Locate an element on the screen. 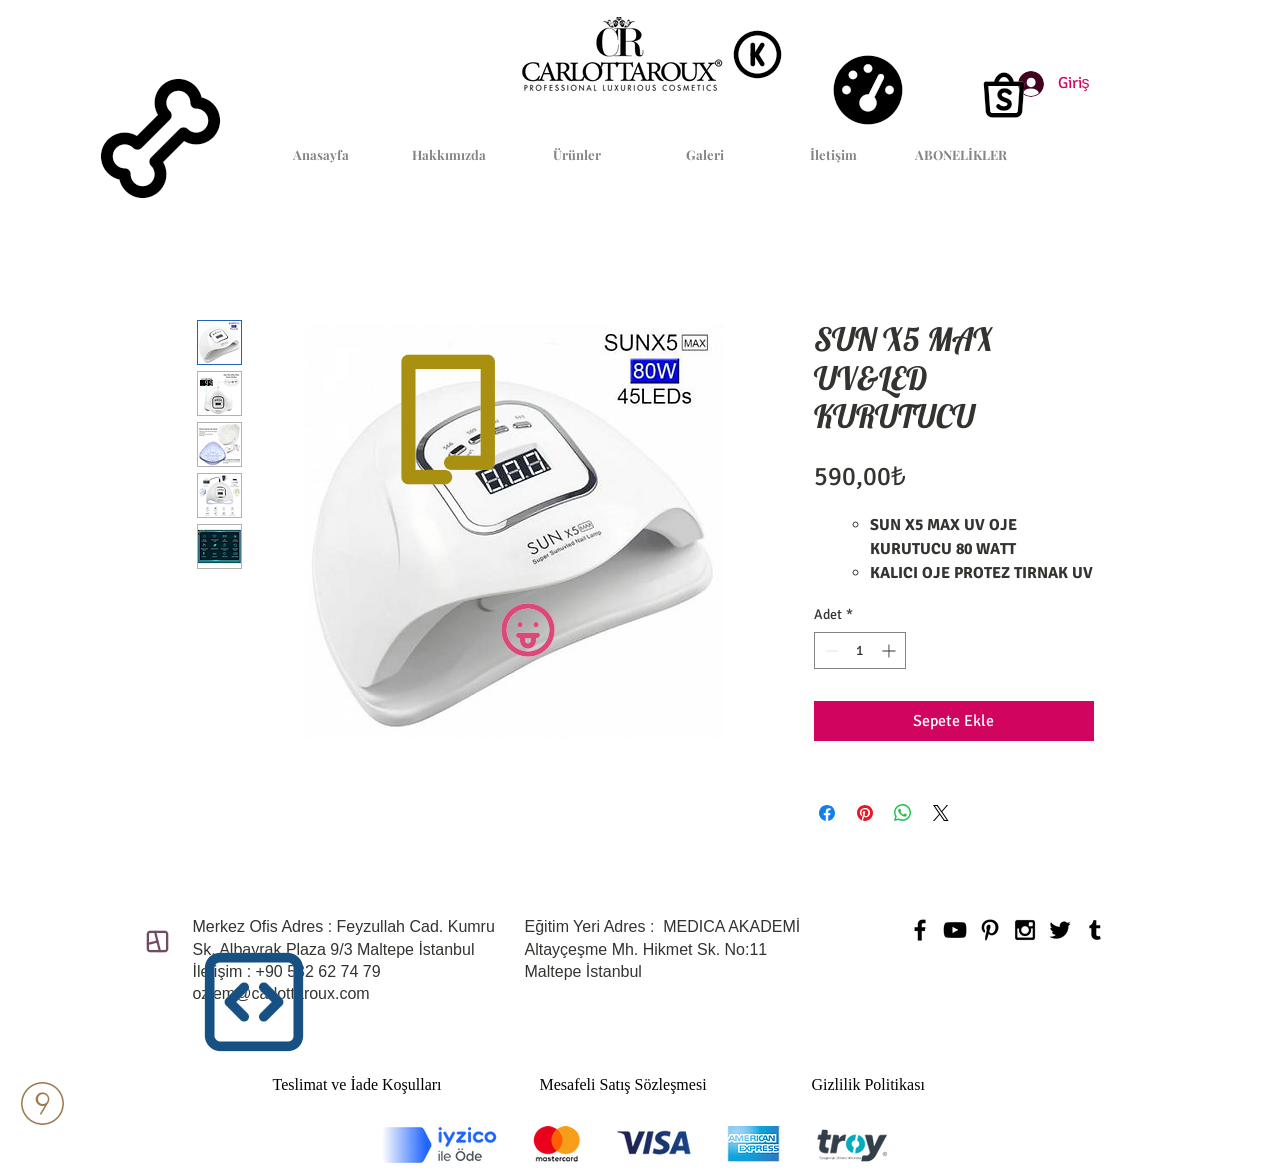 This screenshot has height=1176, width=1287. indicates items starting with the letter K is located at coordinates (757, 54).